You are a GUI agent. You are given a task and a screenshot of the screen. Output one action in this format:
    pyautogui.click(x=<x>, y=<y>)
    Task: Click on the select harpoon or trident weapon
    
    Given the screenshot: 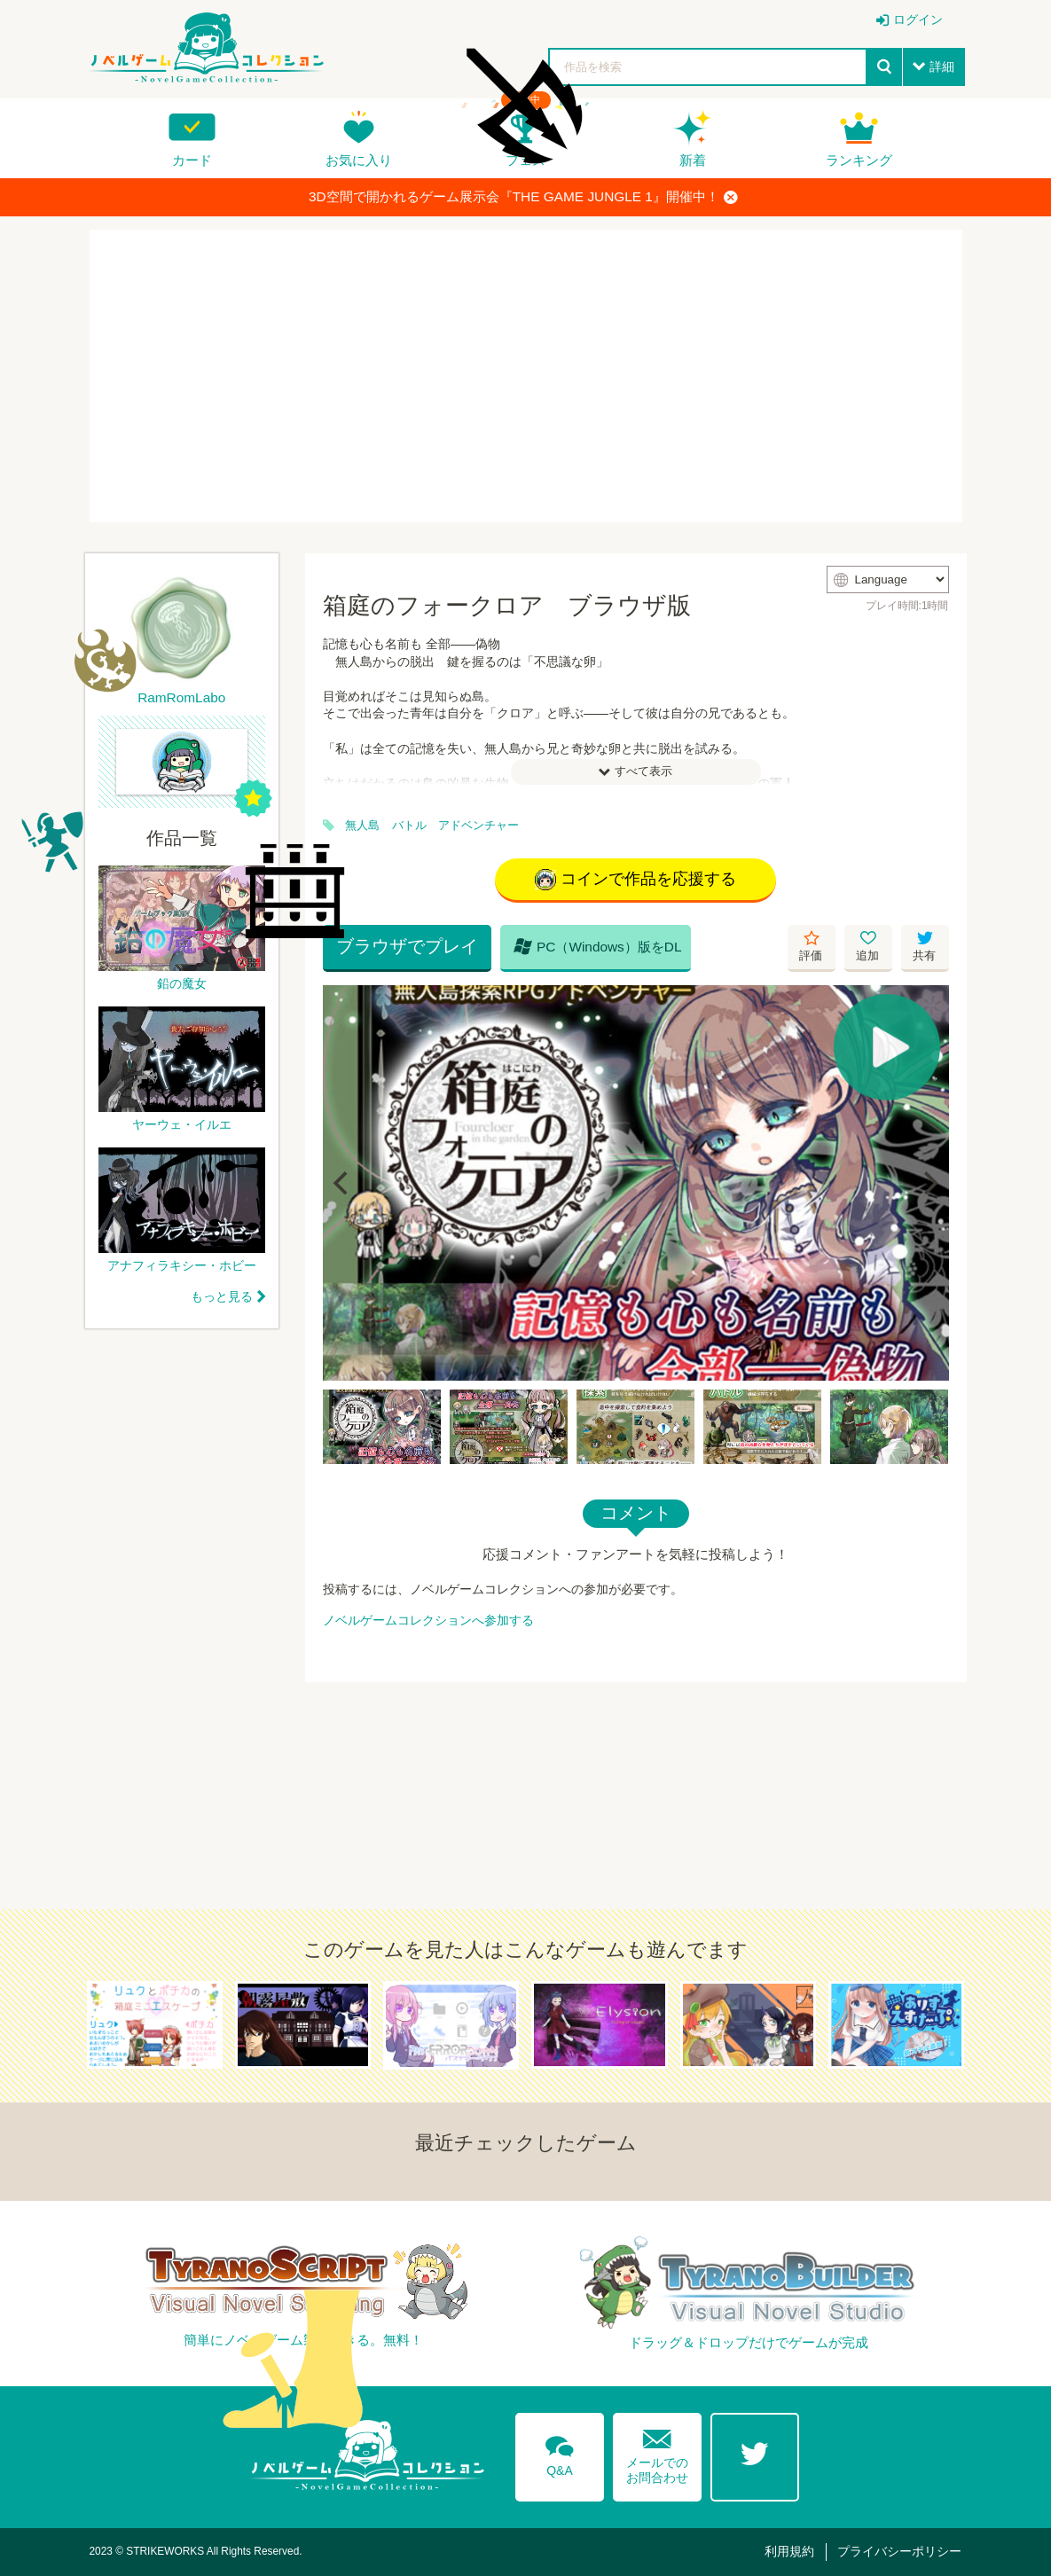 What is the action you would take?
    pyautogui.click(x=525, y=106)
    